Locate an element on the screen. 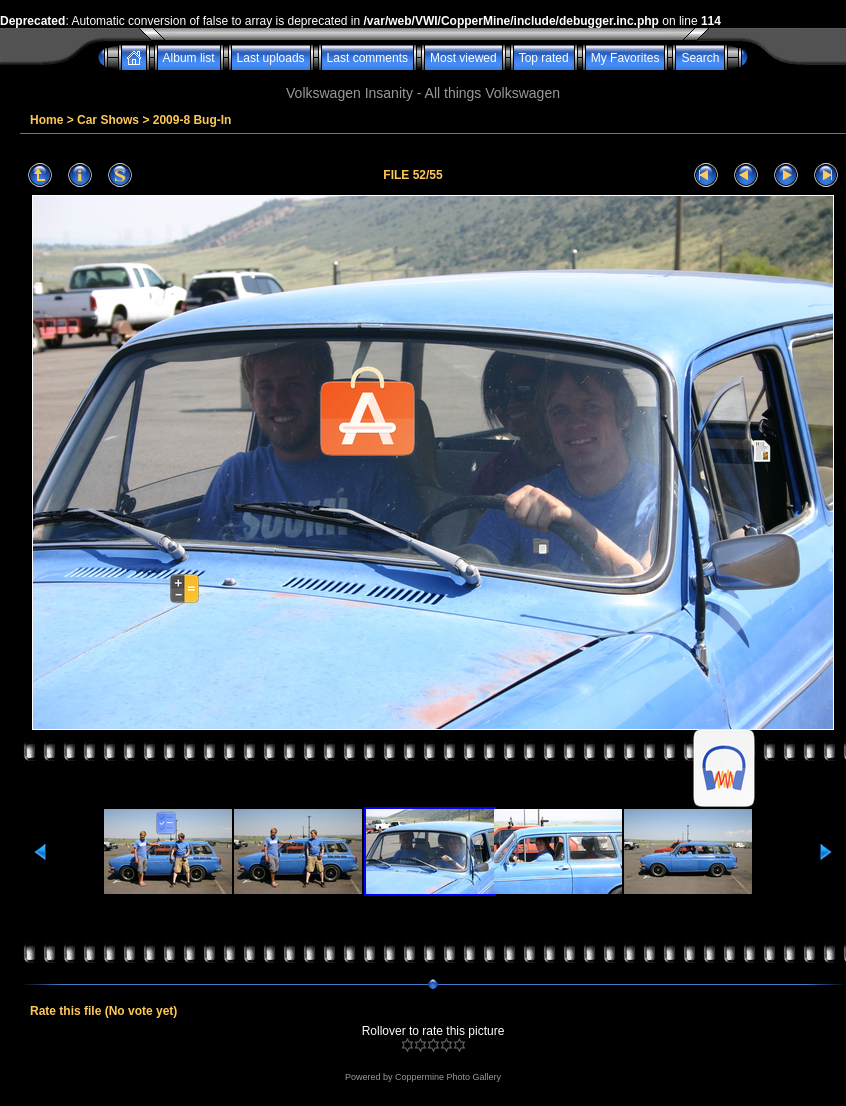 Image resolution: width=846 pixels, height=1106 pixels. open the to-do list app is located at coordinates (166, 823).